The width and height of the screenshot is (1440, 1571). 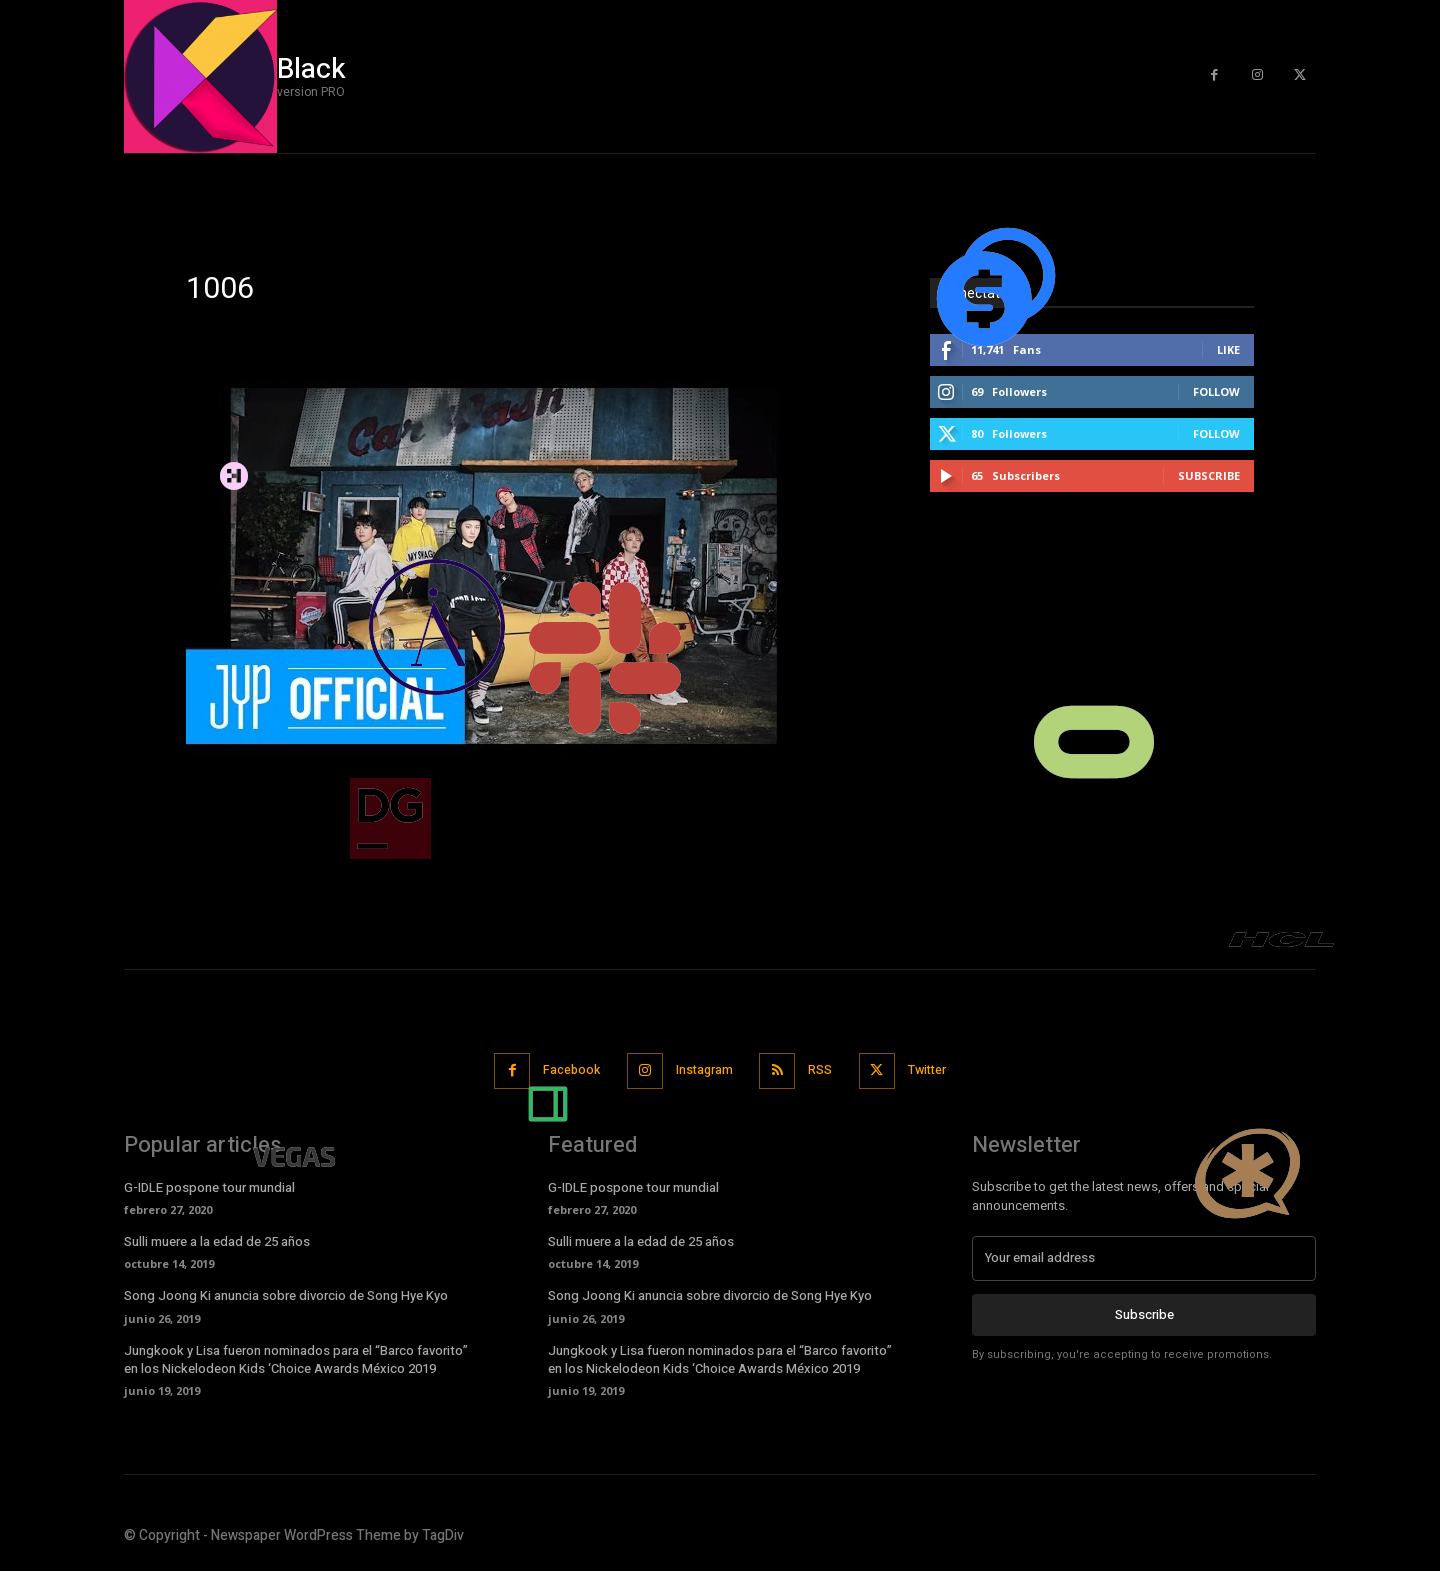 I want to click on open invidious, a privacy-focused youtube frontend, so click(x=437, y=627).